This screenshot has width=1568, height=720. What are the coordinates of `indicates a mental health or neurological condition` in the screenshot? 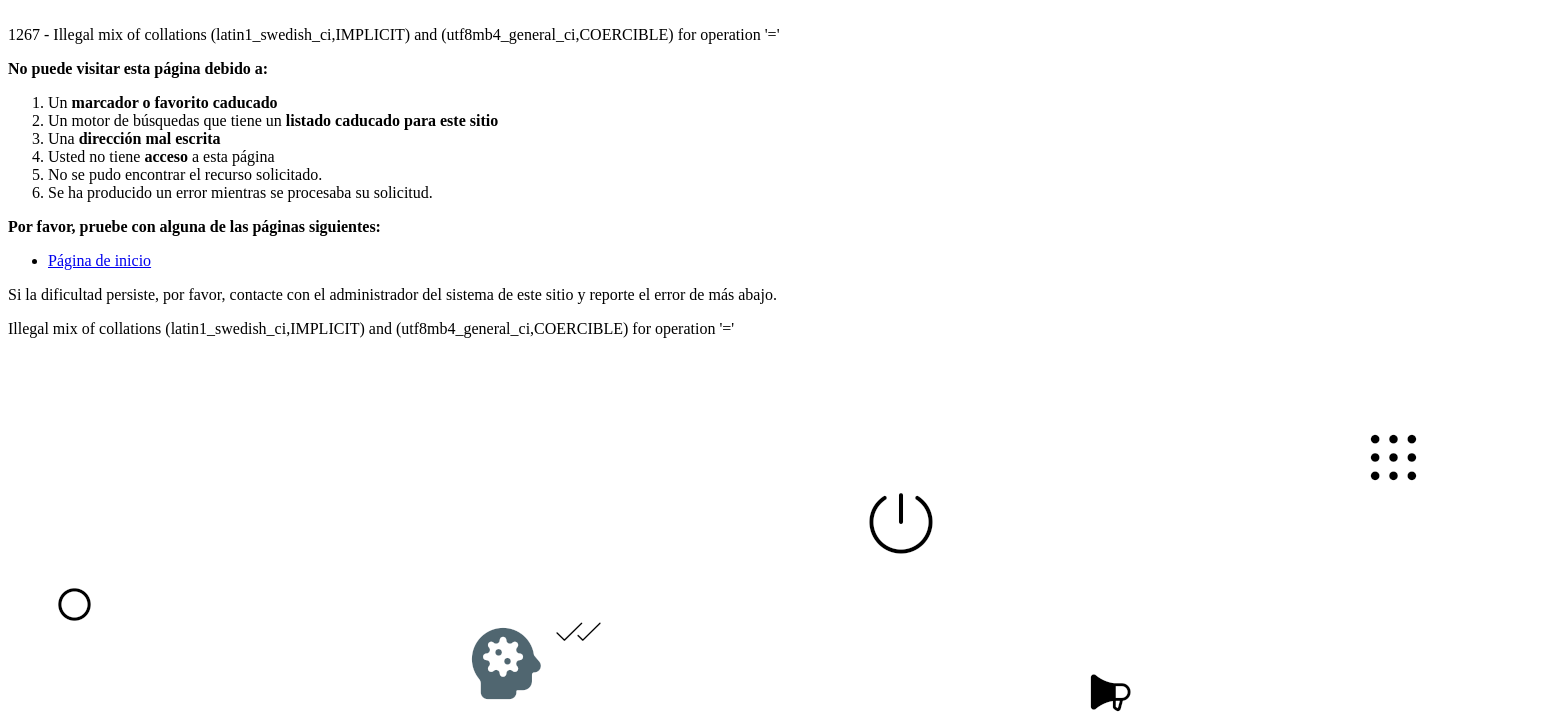 It's located at (507, 663).